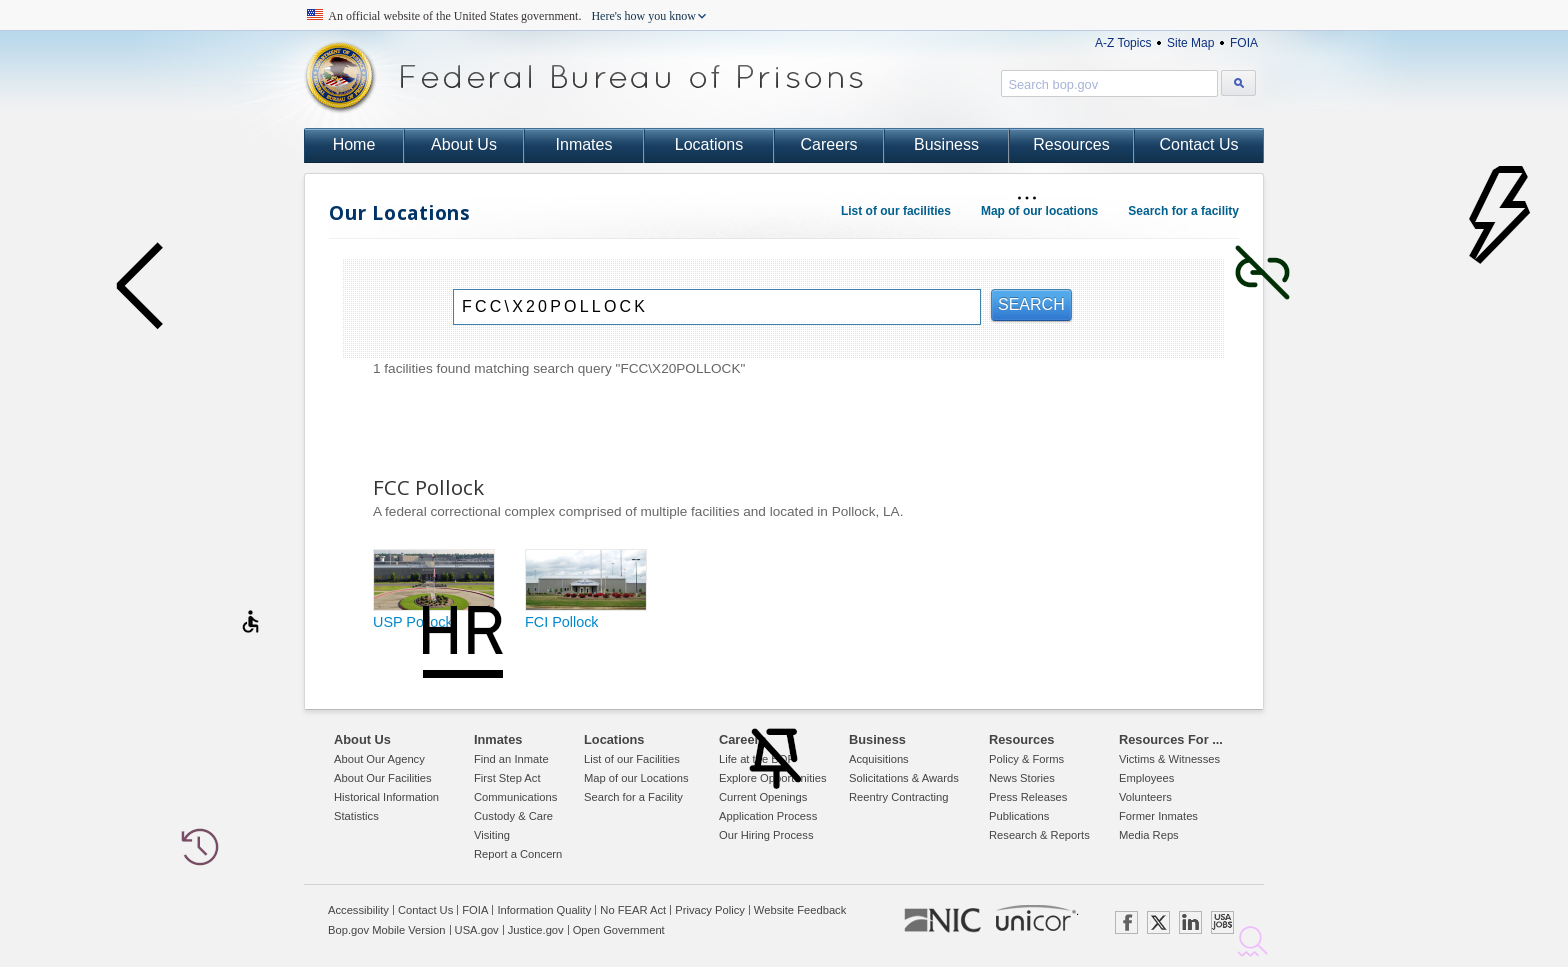 This screenshot has width=1568, height=967. I want to click on perform a fuzzy or approximate search, so click(1253, 940).